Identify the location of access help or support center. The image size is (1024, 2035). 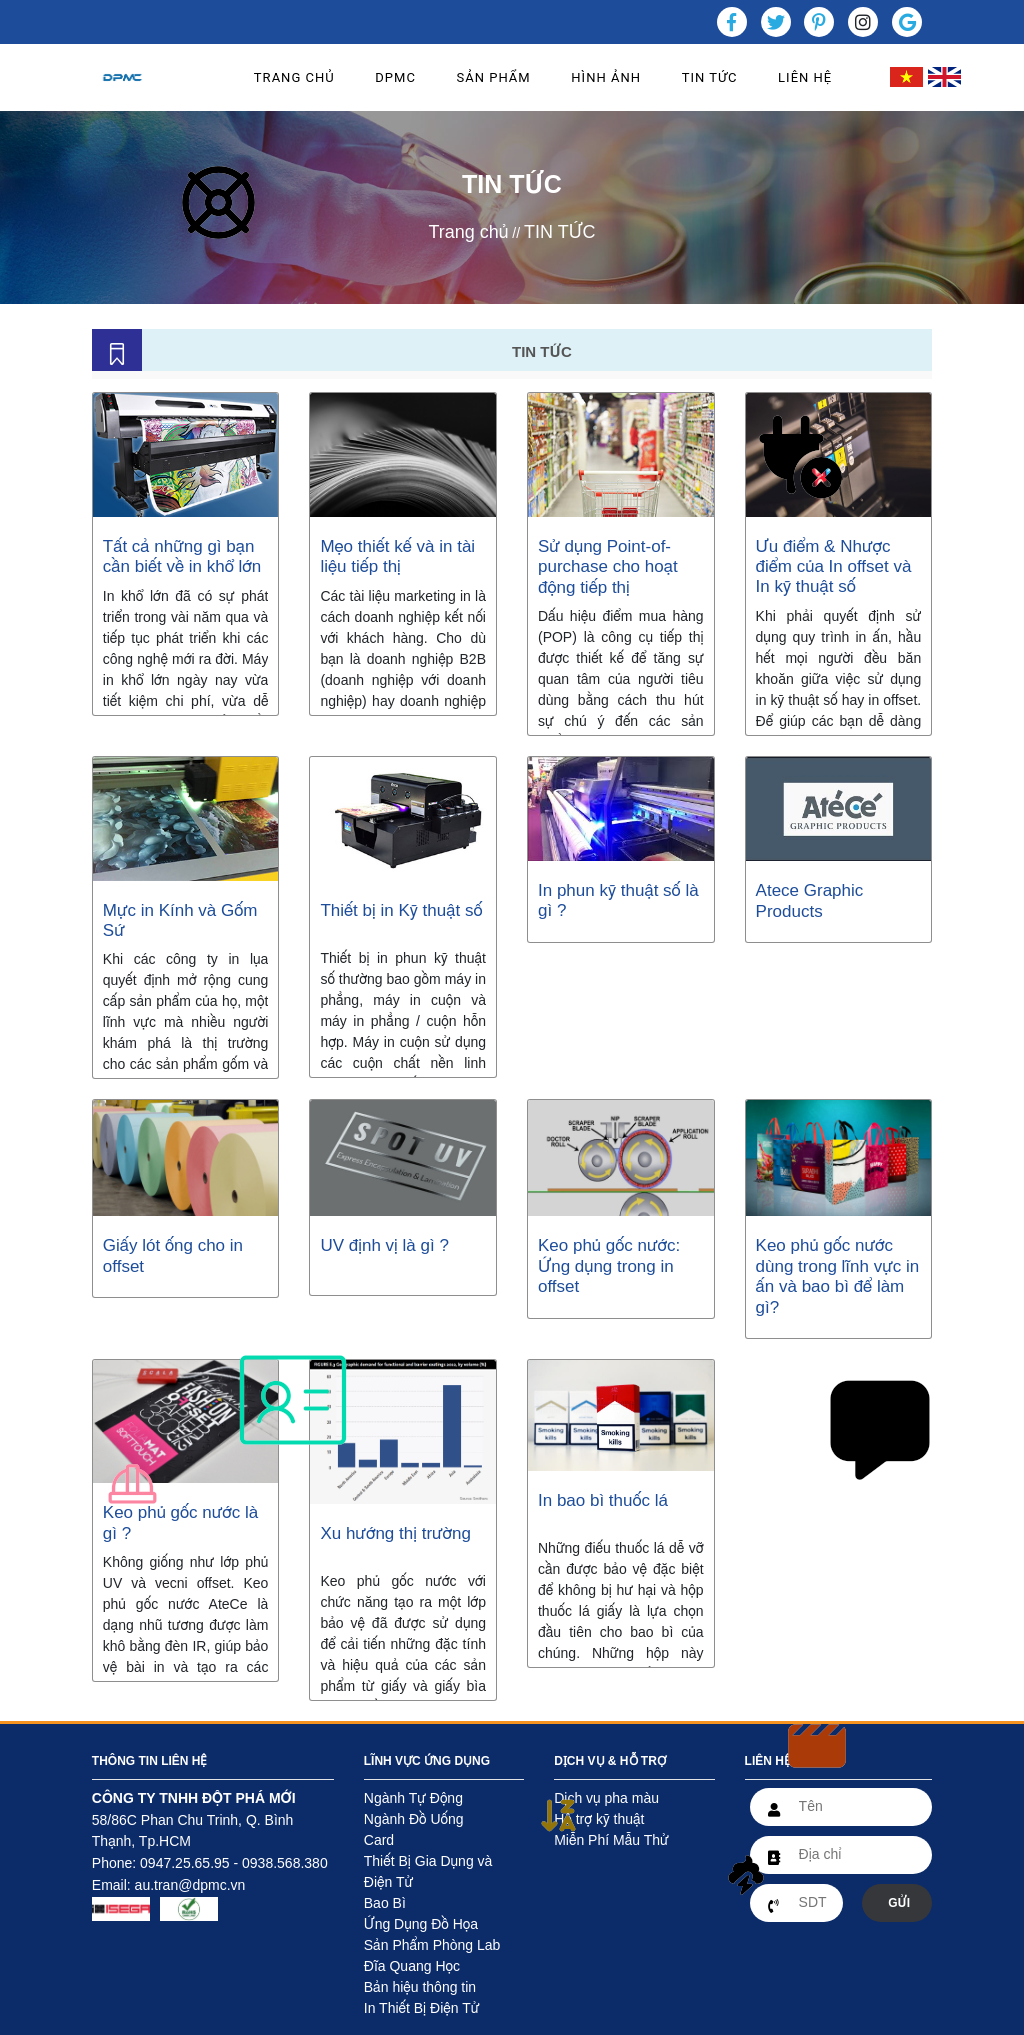
(218, 202).